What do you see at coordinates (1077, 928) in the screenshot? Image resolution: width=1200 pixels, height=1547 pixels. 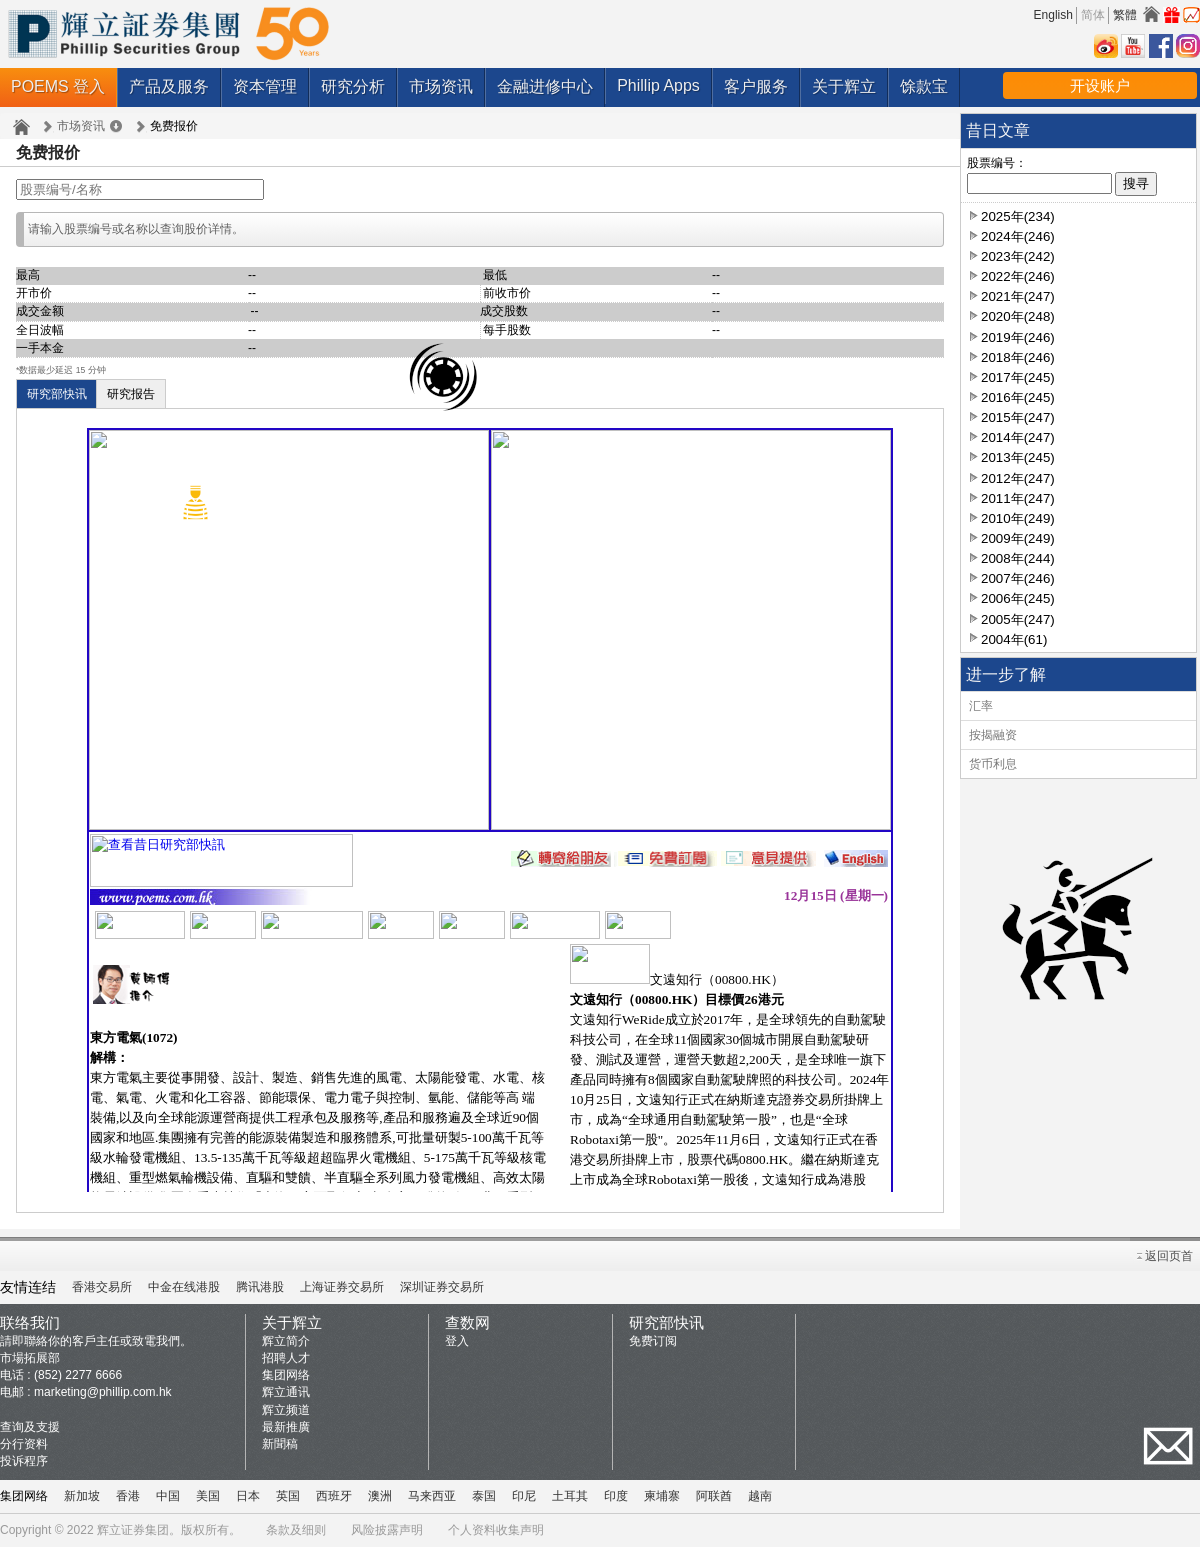 I see `select knight or cavalry unit in a strategy game` at bounding box center [1077, 928].